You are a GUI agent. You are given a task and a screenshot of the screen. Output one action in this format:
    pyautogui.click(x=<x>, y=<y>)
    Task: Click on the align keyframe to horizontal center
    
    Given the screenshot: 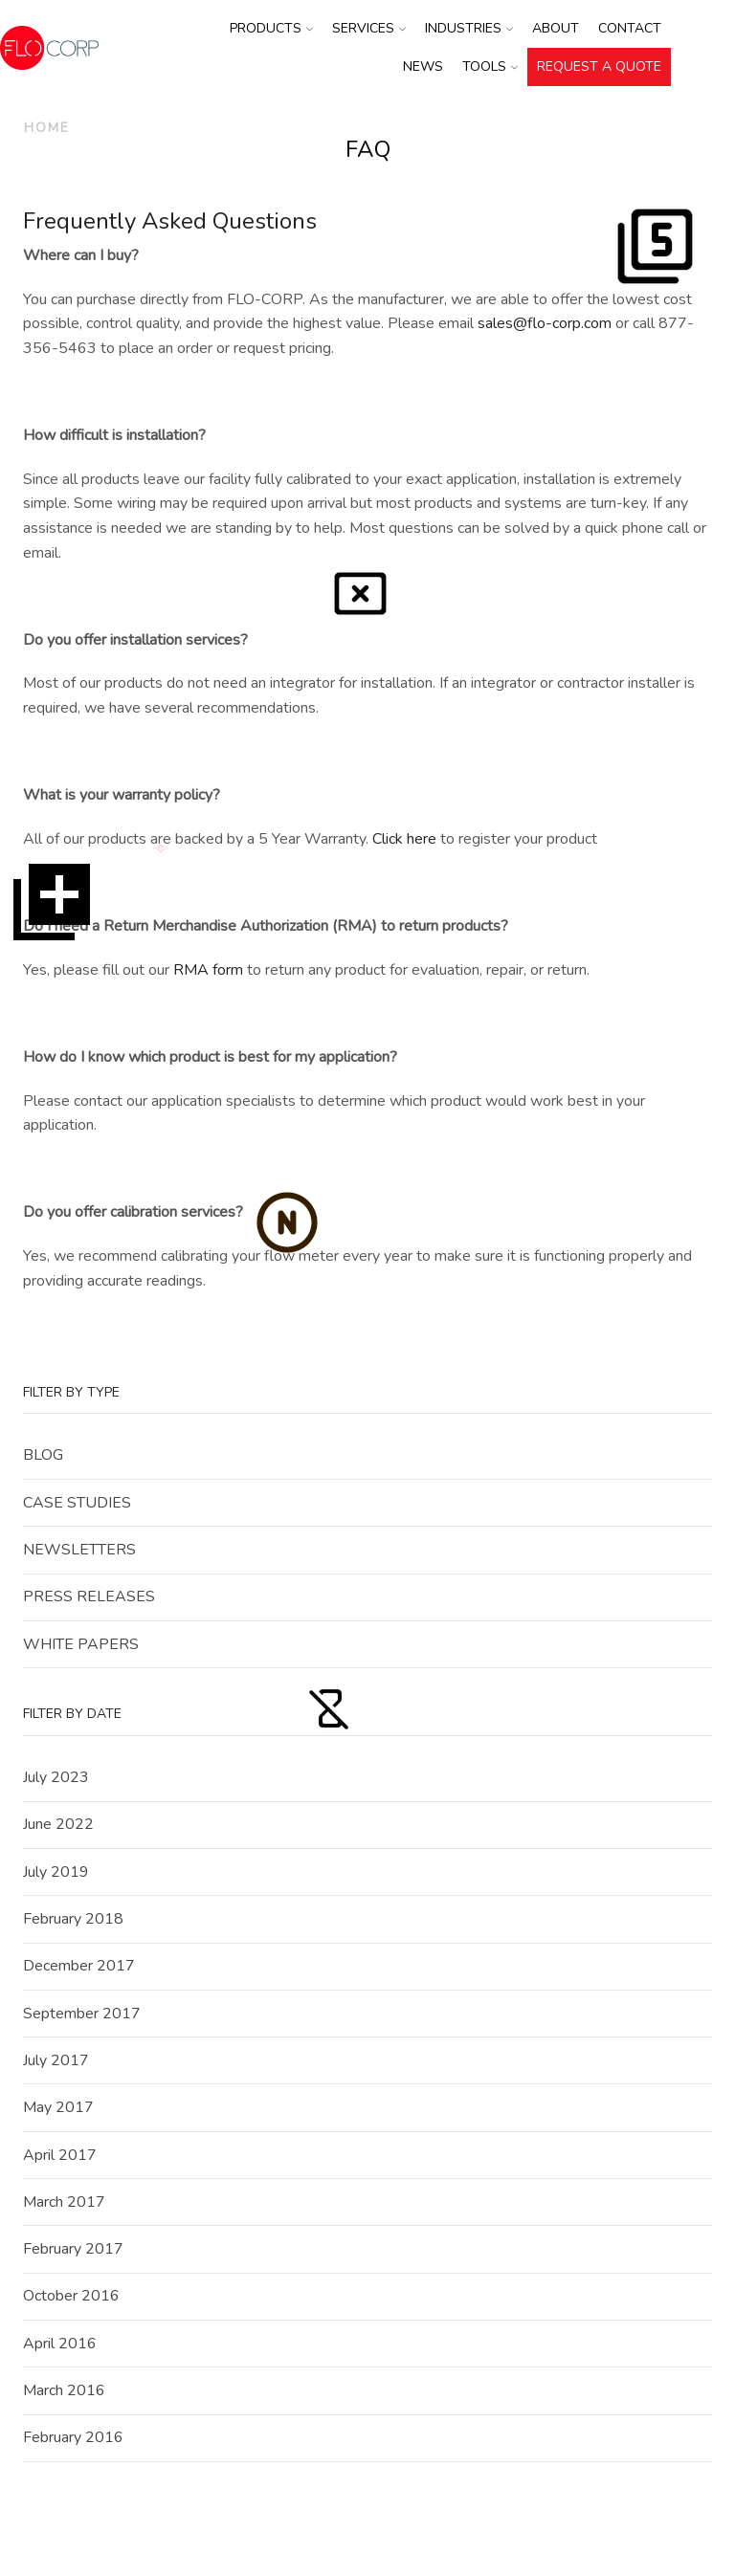 What is the action you would take?
    pyautogui.click(x=161, y=848)
    